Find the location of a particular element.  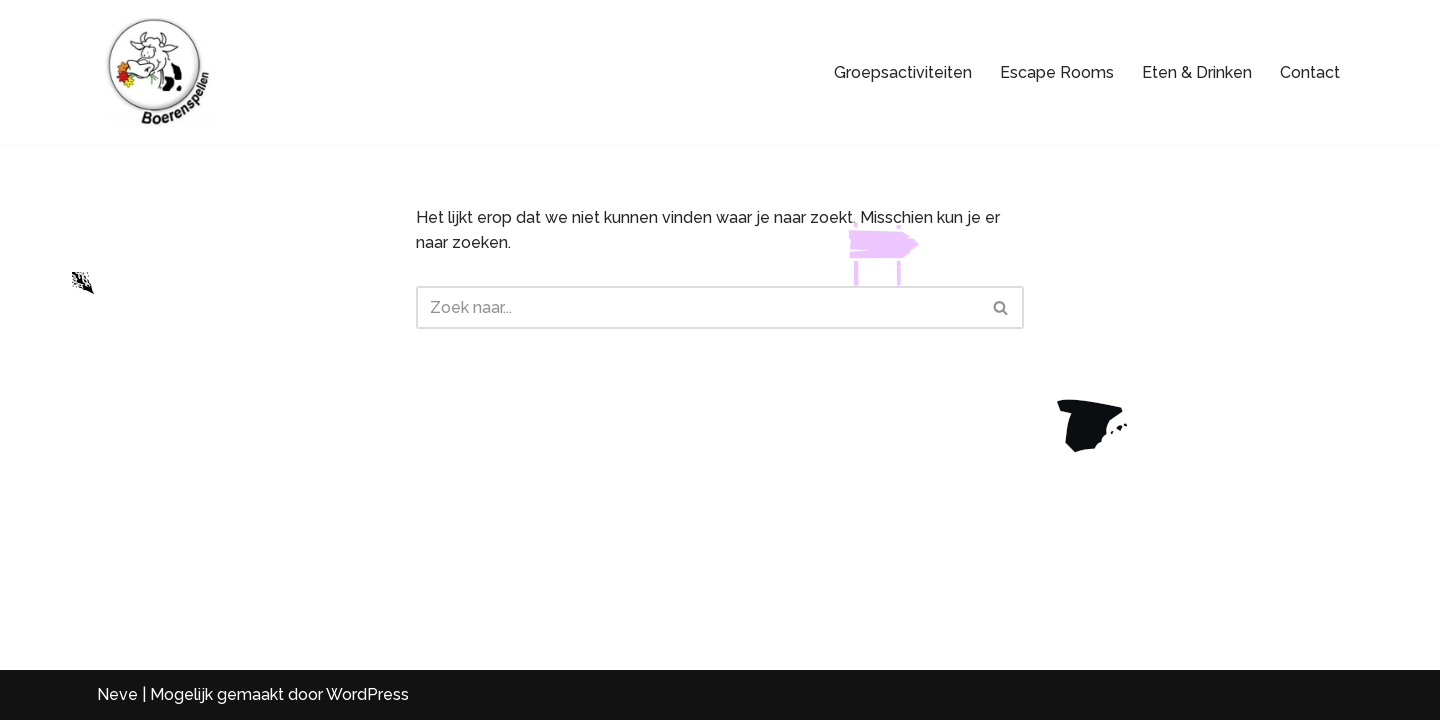

select spain as your country or region is located at coordinates (1092, 426).